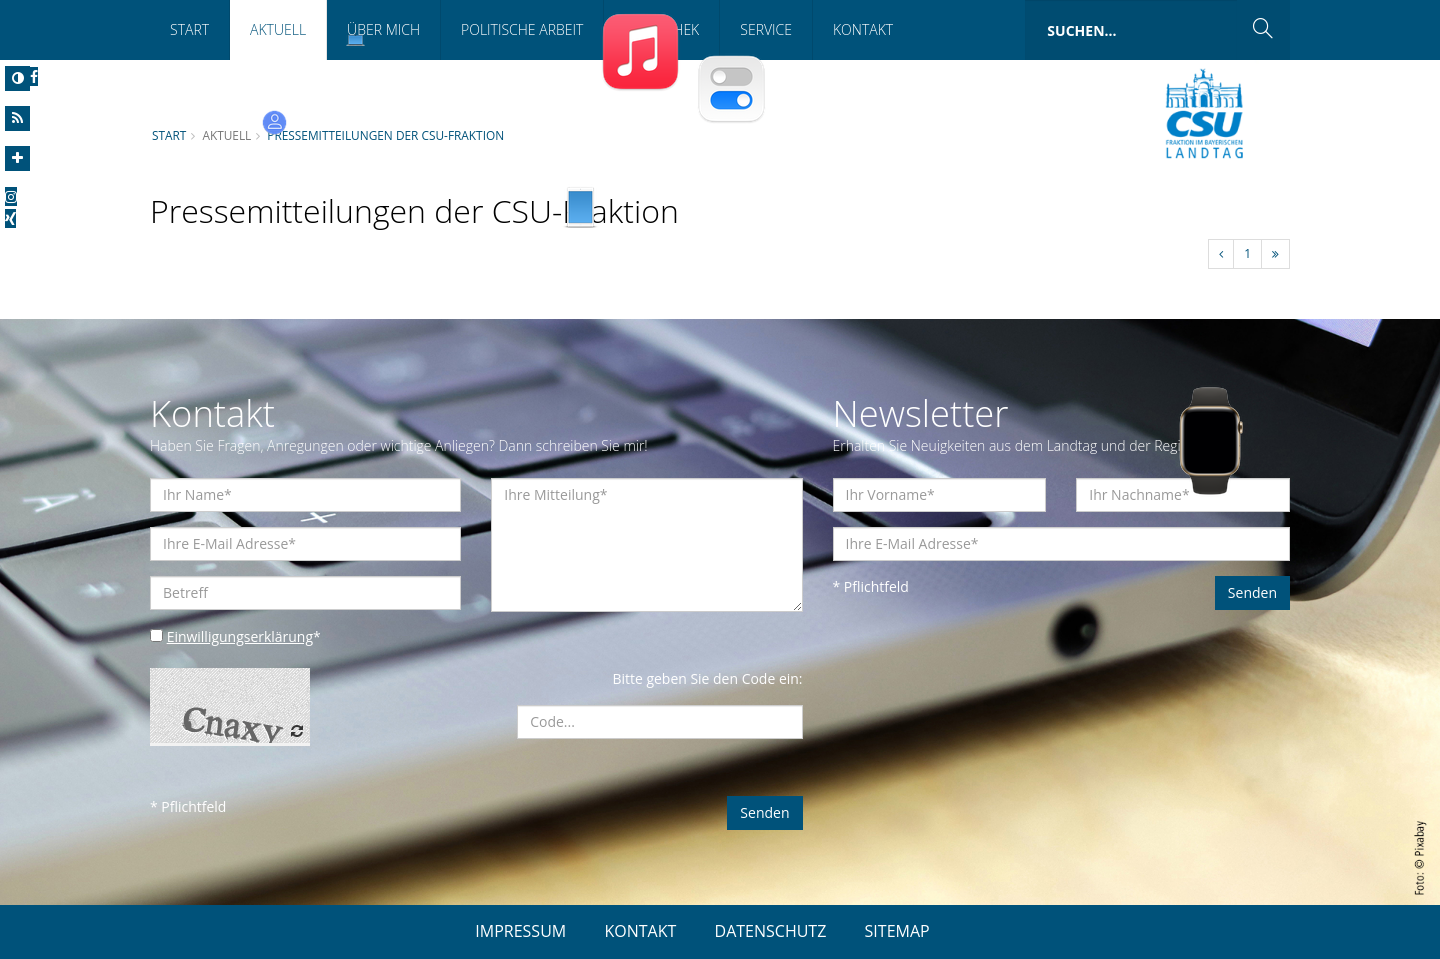  Describe the element at coordinates (580, 203) in the screenshot. I see `iPad mini device connected via cellular` at that location.